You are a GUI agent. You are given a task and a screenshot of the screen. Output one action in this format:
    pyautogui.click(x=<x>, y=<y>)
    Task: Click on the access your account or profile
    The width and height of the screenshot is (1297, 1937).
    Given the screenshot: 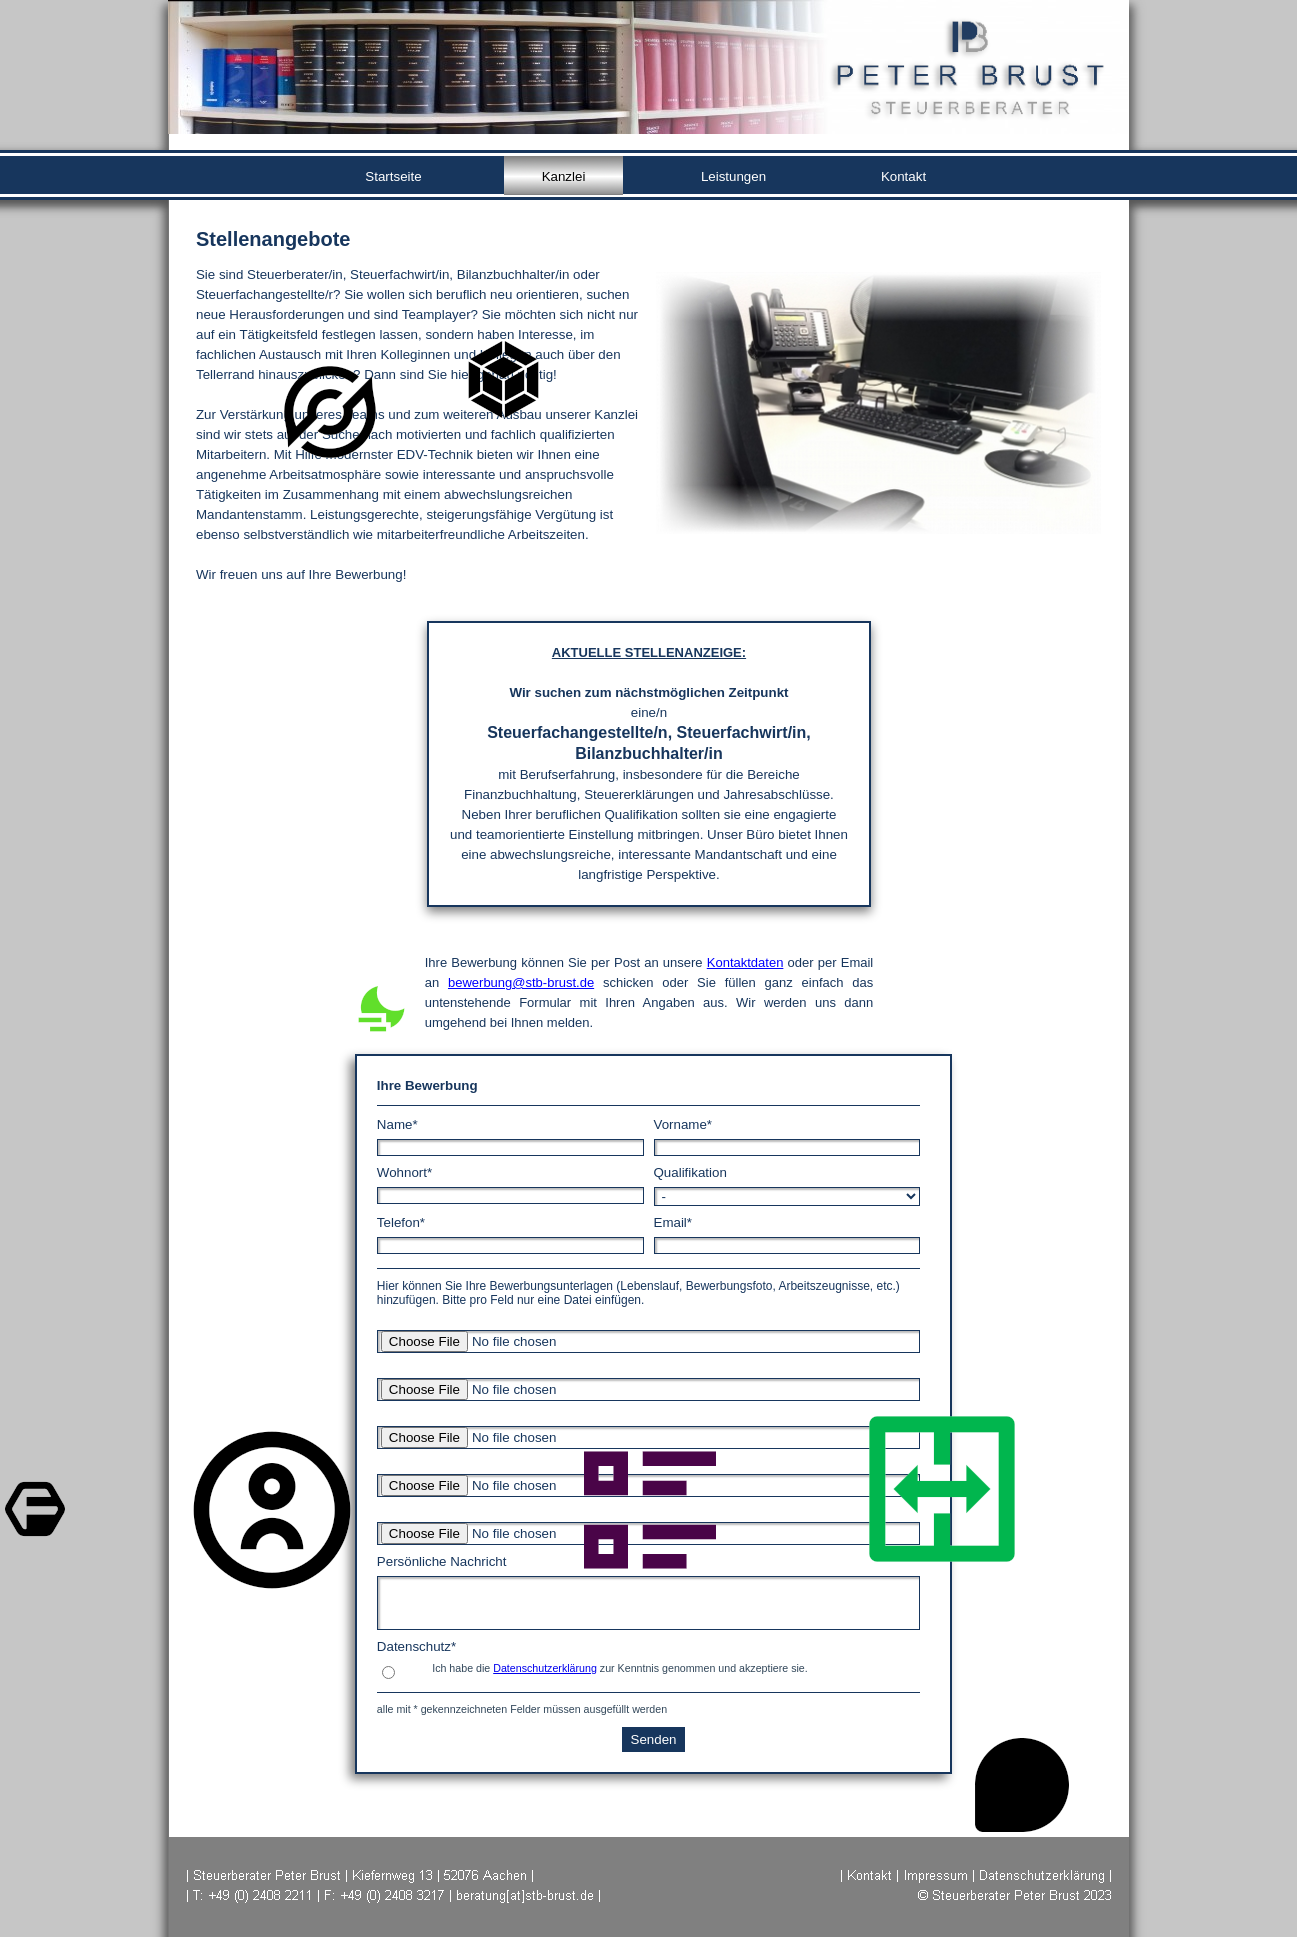 What is the action you would take?
    pyautogui.click(x=272, y=1510)
    